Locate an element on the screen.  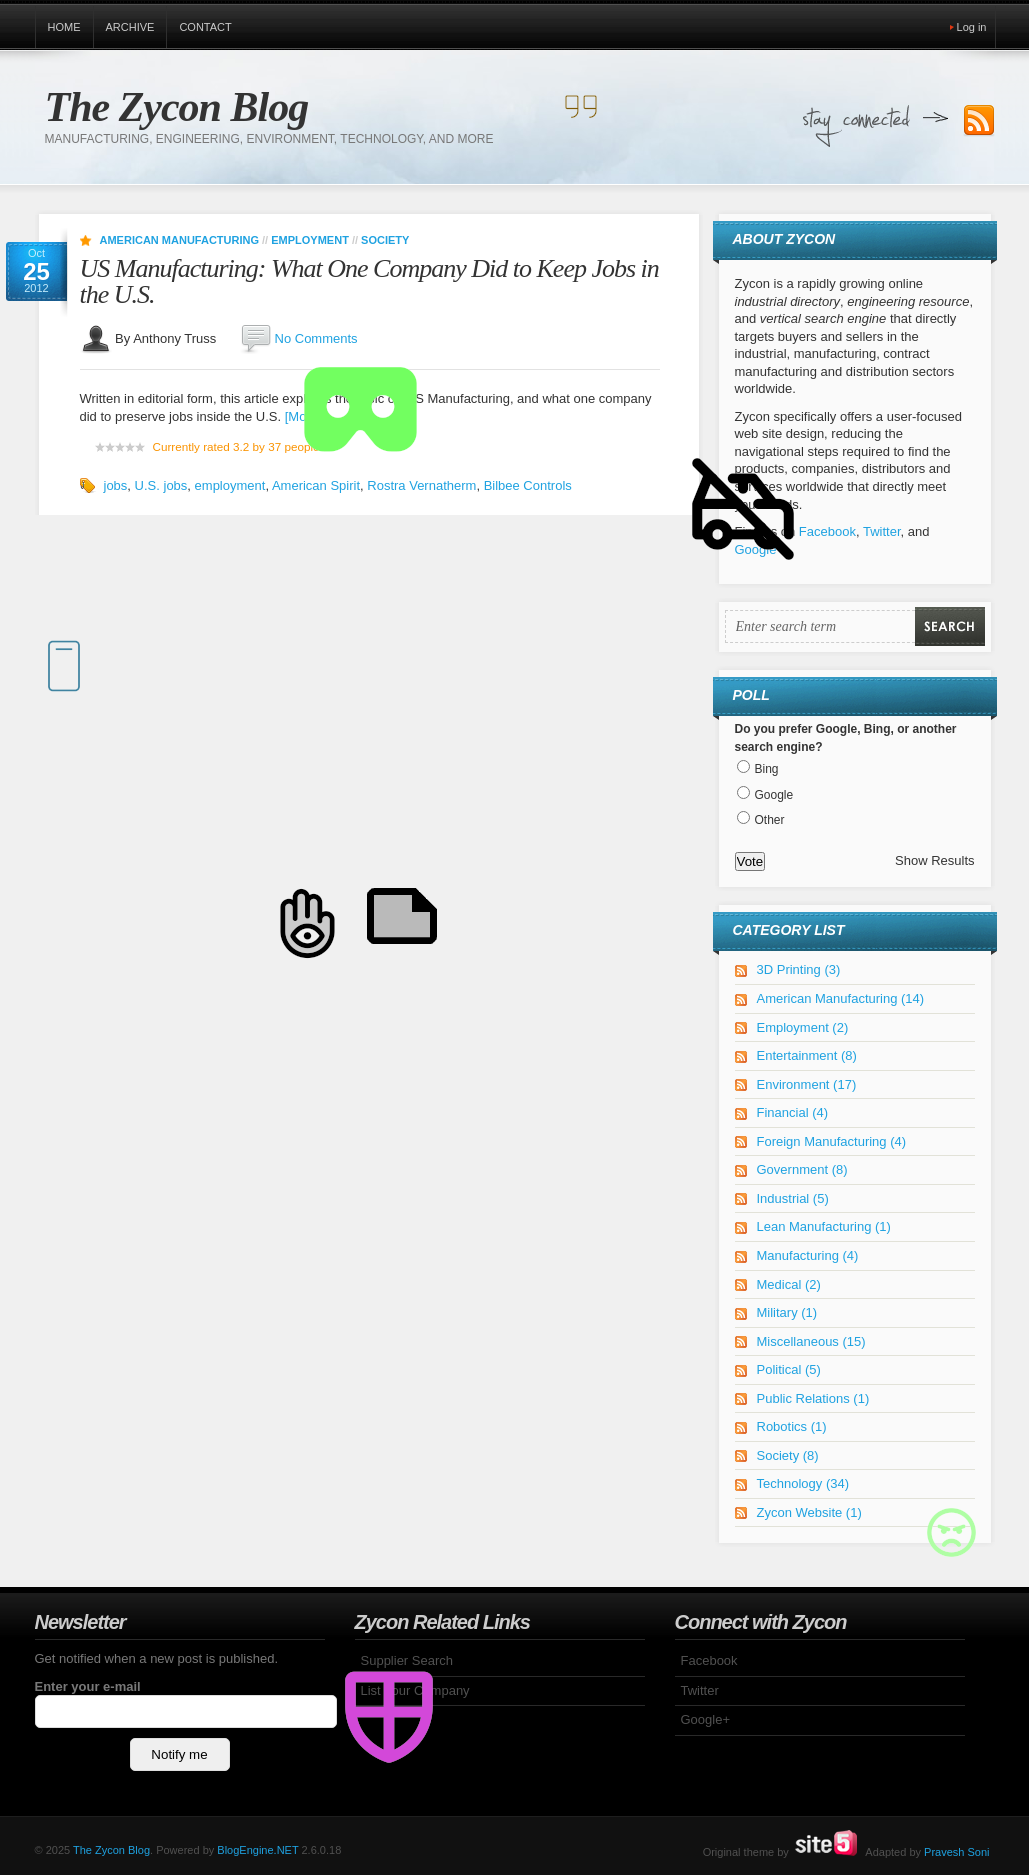
react to a message with anger is located at coordinates (951, 1532).